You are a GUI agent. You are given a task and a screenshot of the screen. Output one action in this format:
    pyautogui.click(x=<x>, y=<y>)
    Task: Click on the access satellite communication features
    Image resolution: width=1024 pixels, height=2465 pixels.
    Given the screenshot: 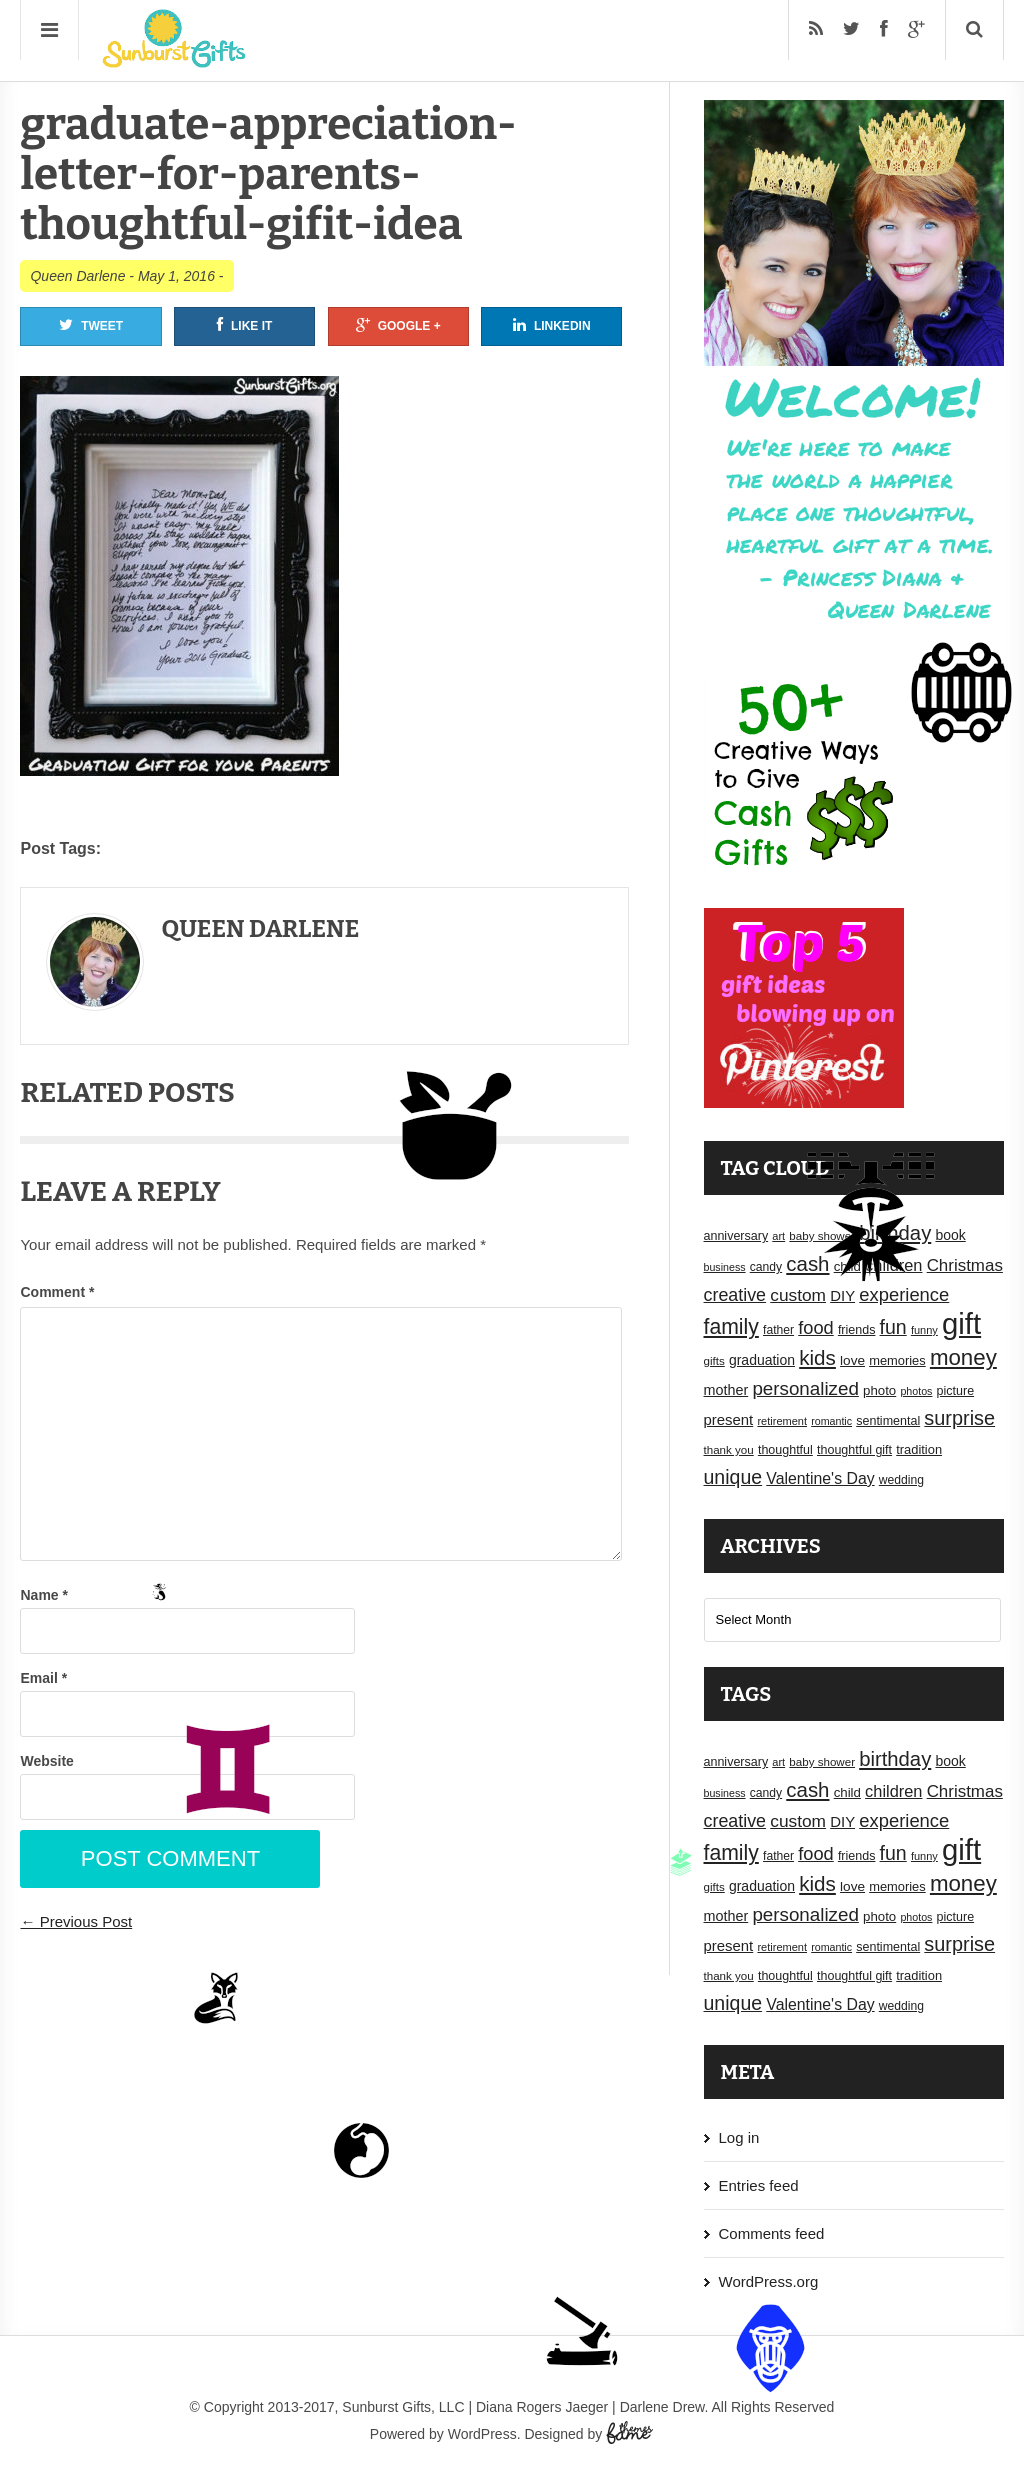 What is the action you would take?
    pyautogui.click(x=871, y=1216)
    